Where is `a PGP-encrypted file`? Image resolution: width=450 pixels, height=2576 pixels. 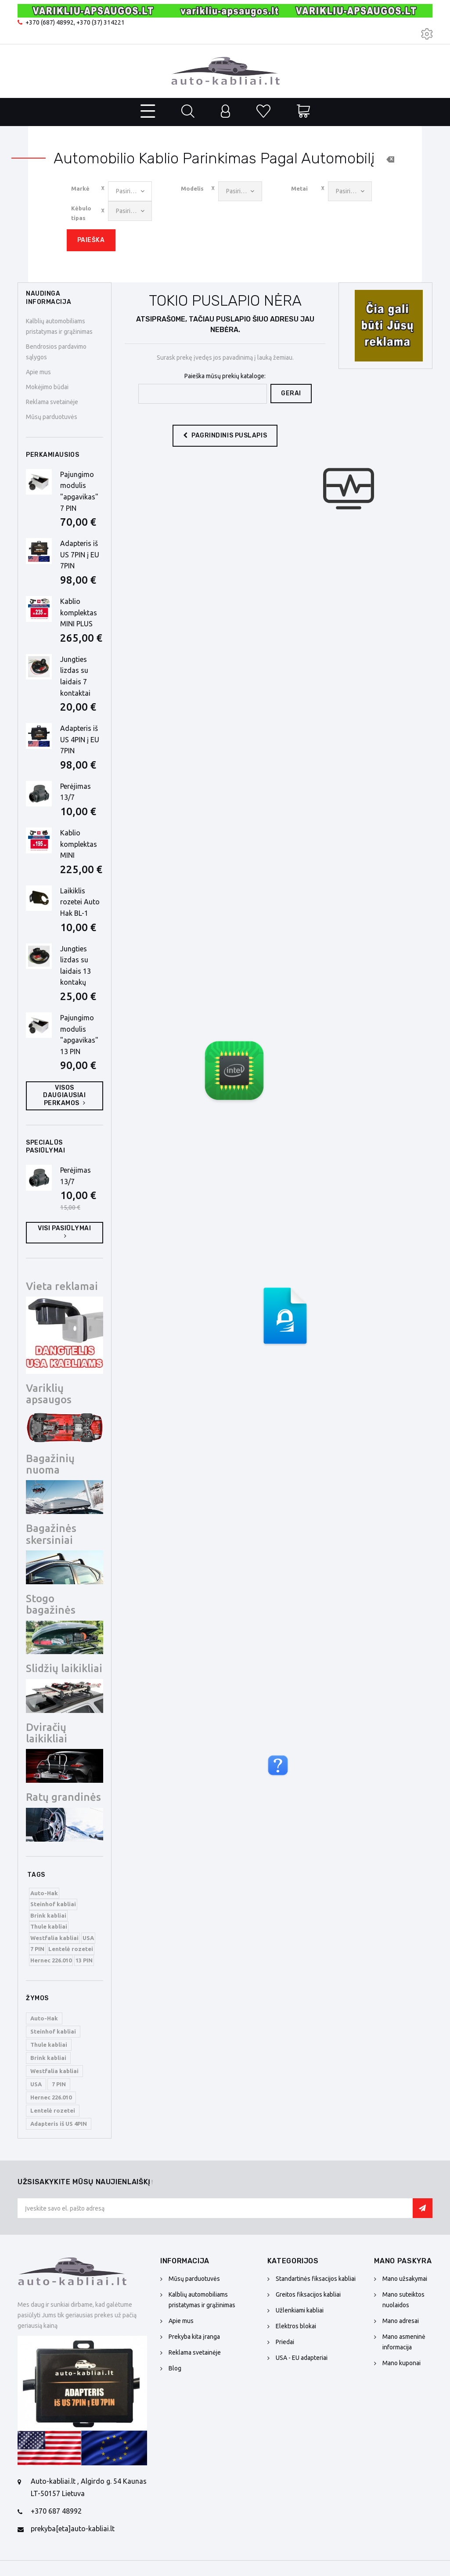 a PGP-encrypted file is located at coordinates (285, 1315).